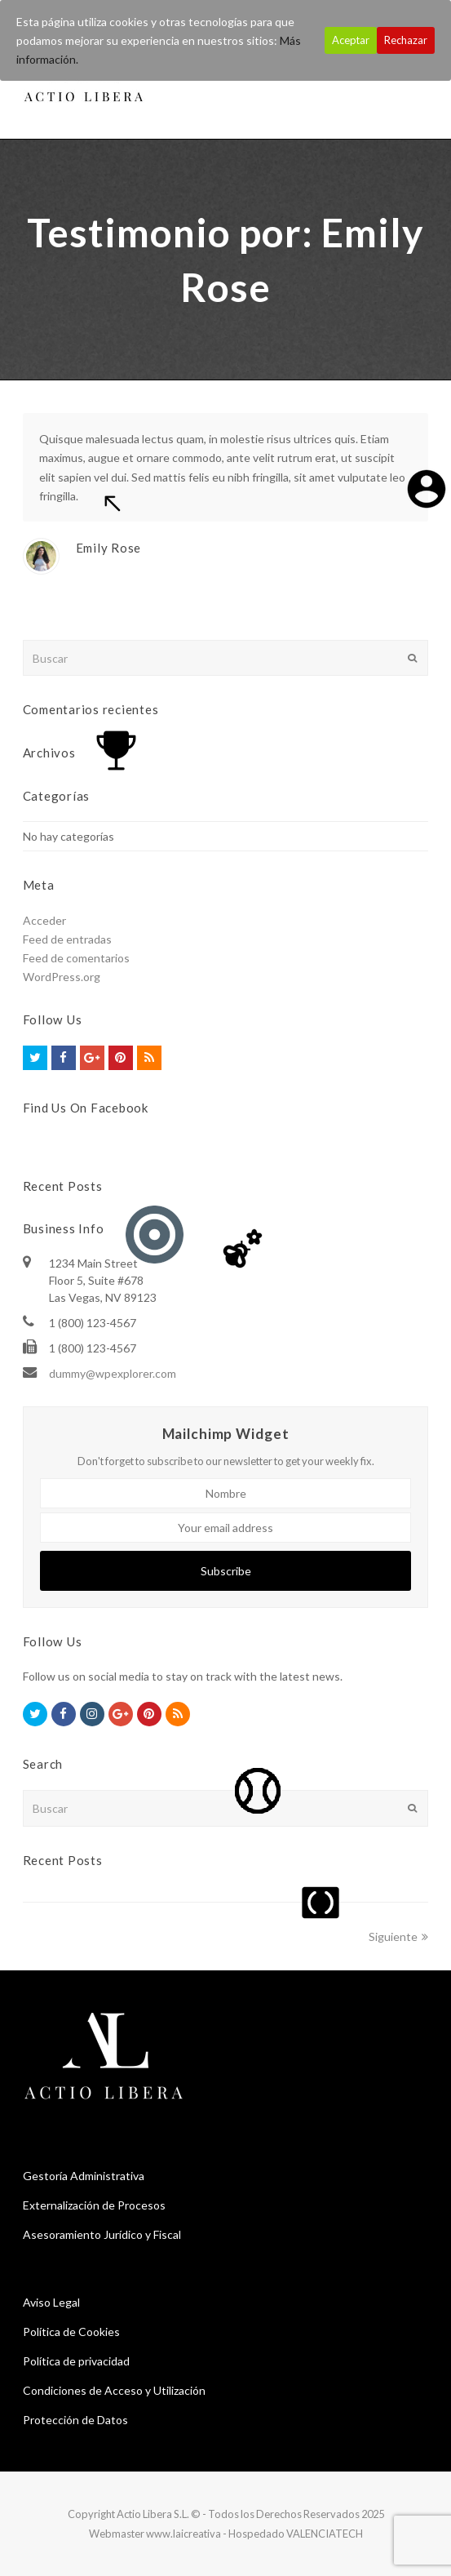 Image resolution: width=451 pixels, height=2576 pixels. Describe the element at coordinates (112, 503) in the screenshot. I see `navigate to the northwest direction` at that location.